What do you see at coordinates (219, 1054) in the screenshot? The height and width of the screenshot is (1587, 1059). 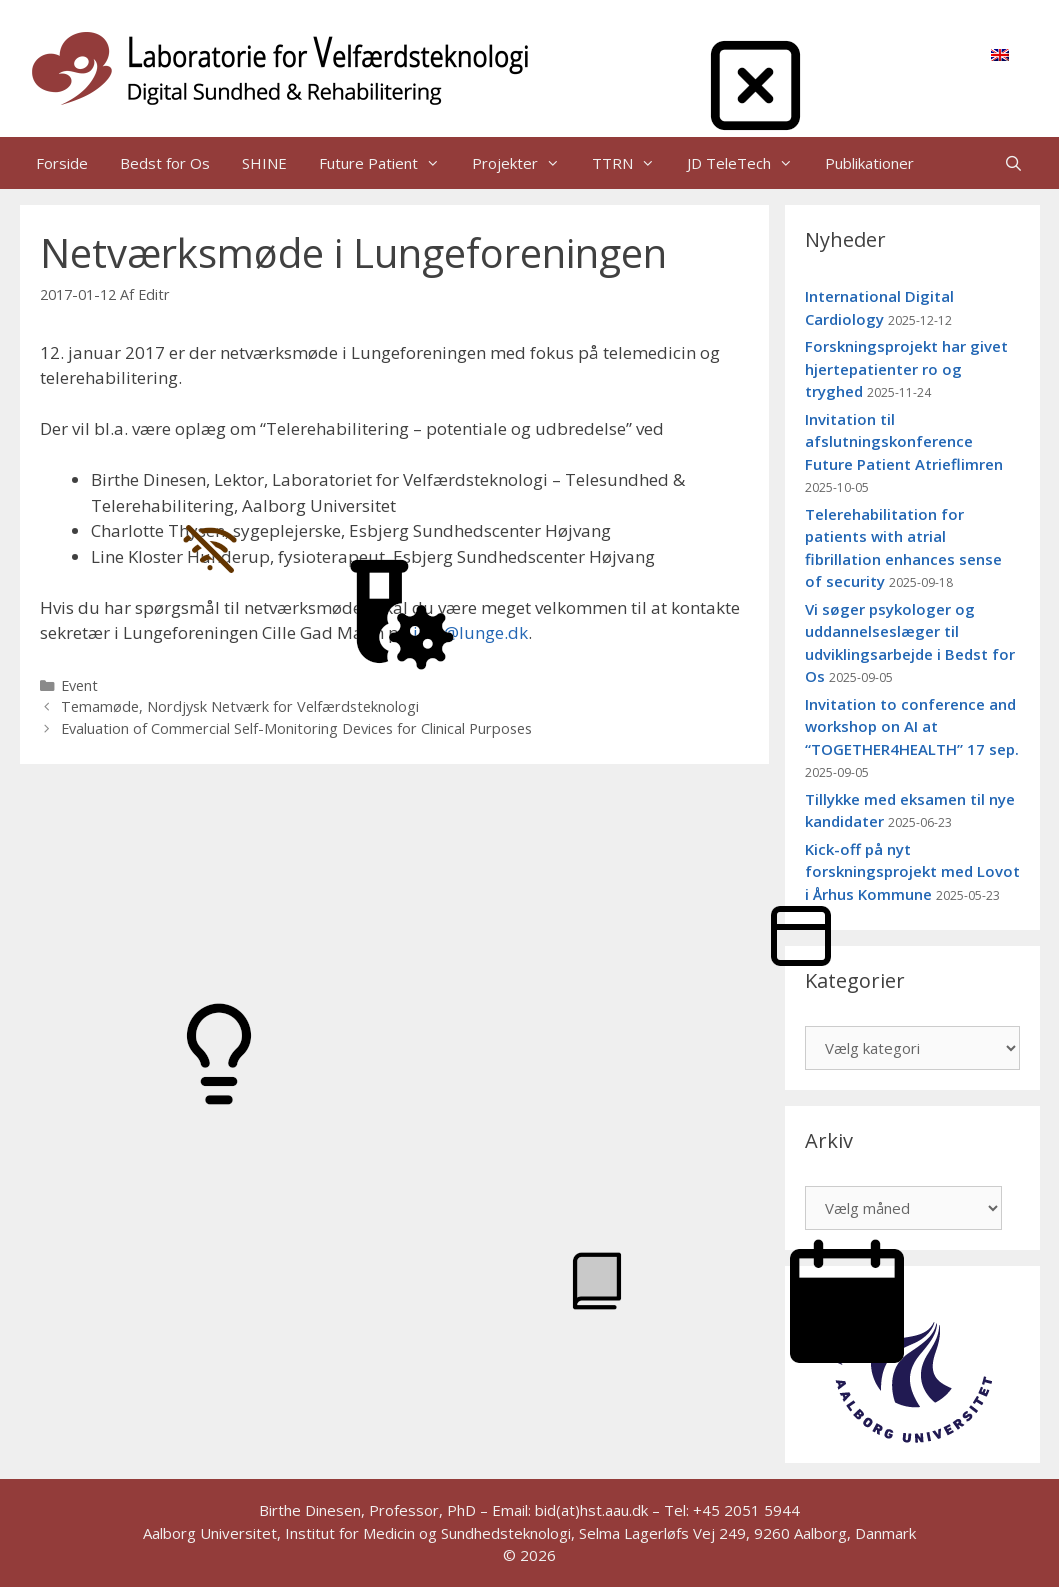 I see `view tips or helpful suggestions` at bounding box center [219, 1054].